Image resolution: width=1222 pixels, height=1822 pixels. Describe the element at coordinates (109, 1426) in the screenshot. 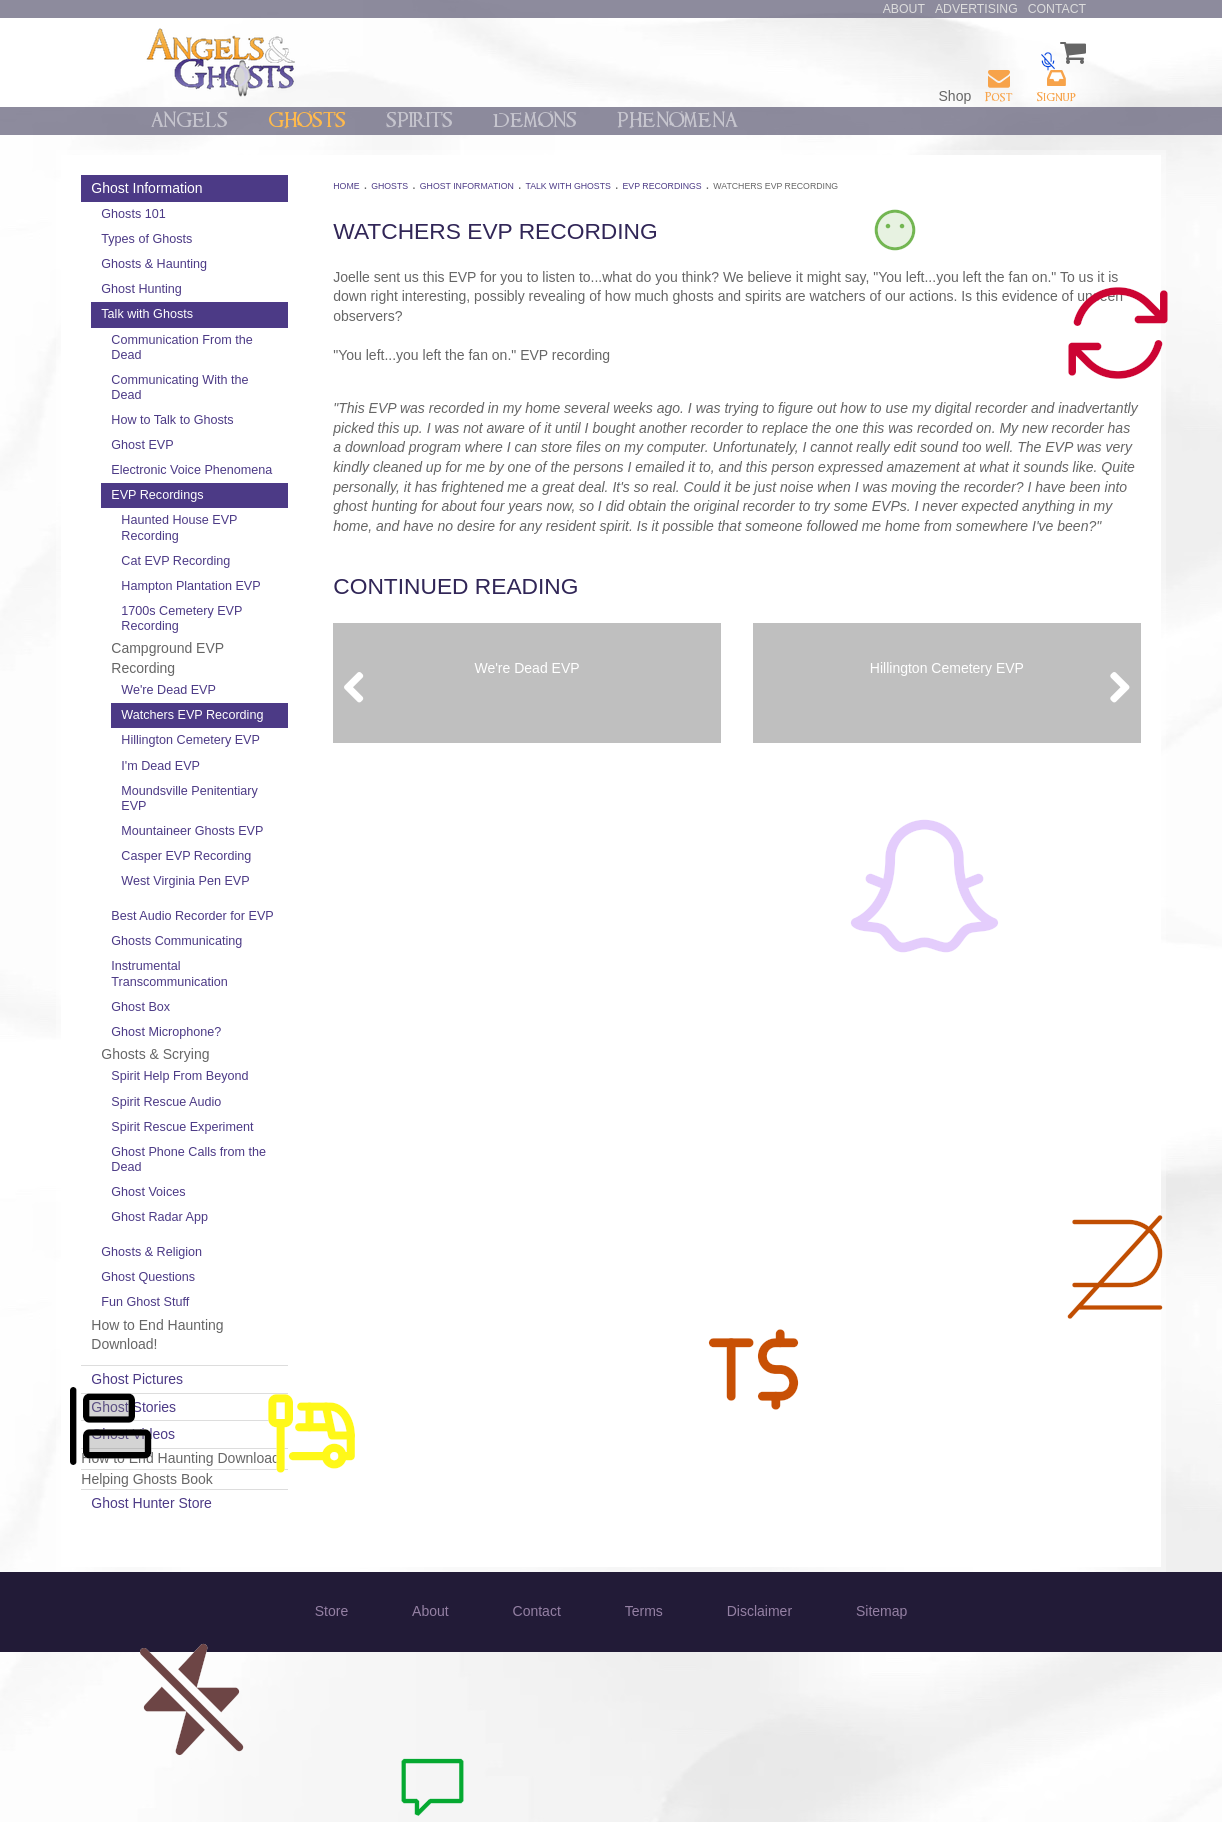

I see `align text or content to the left` at that location.